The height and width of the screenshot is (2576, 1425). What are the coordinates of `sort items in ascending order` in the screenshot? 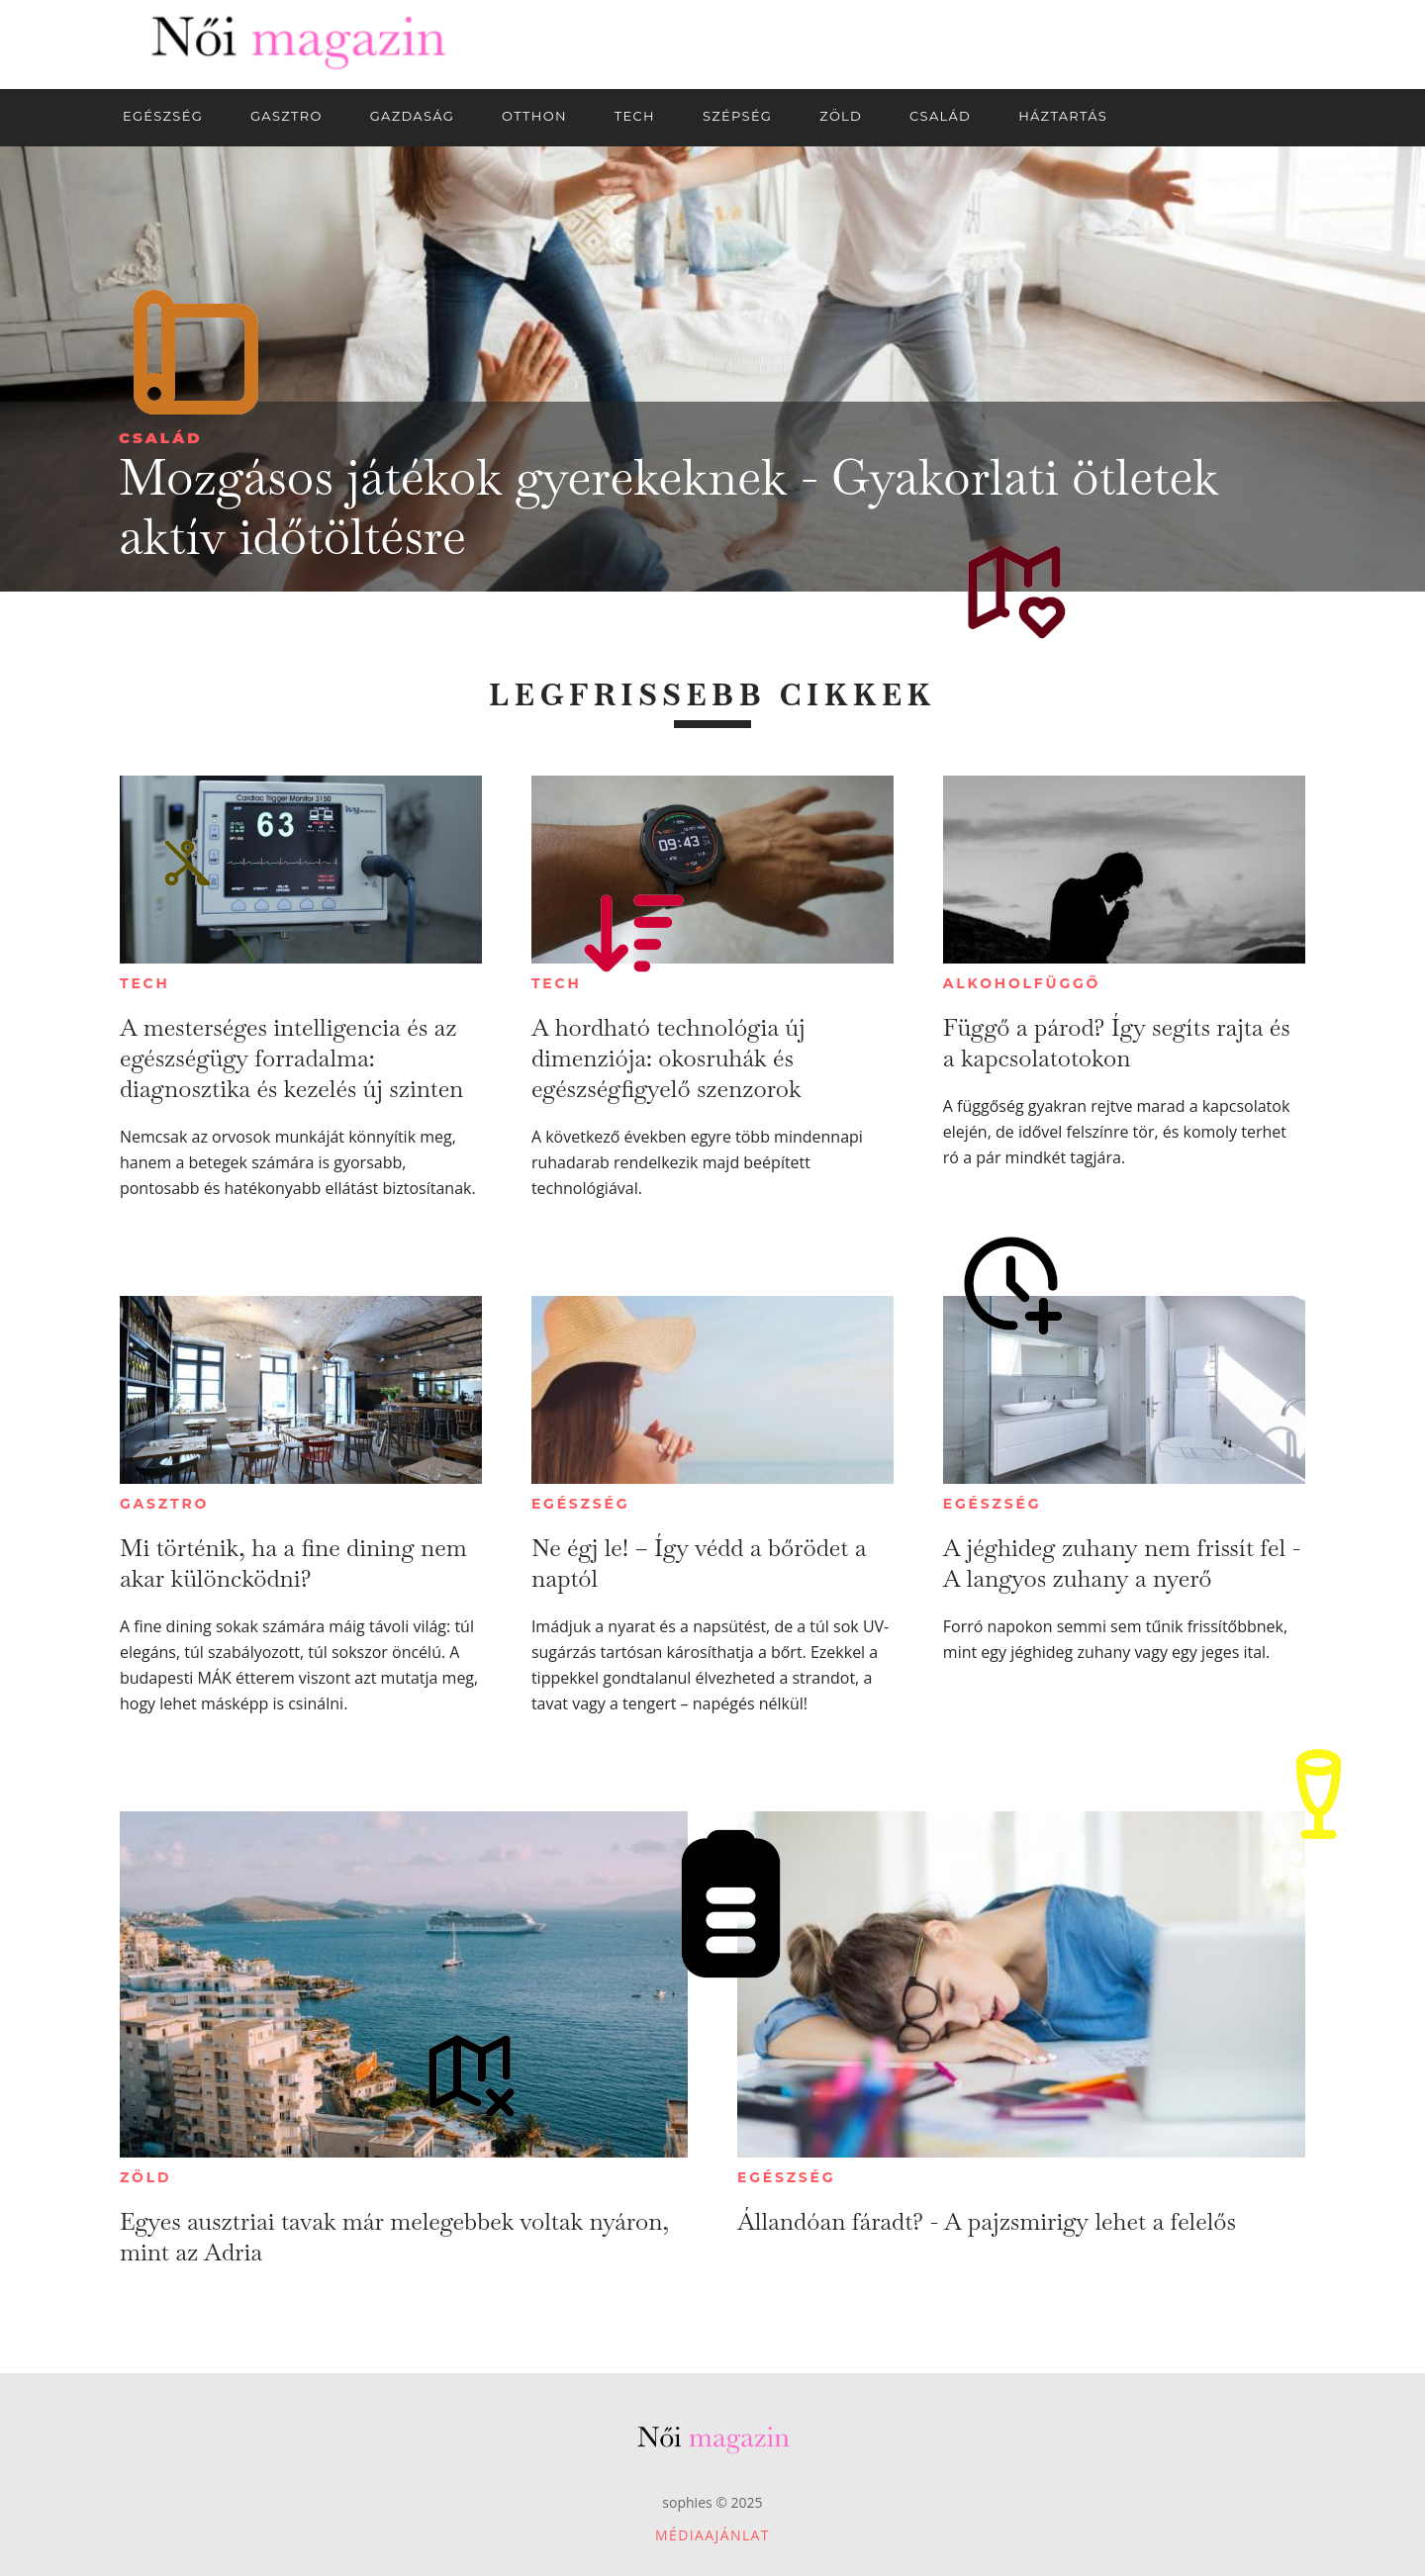 It's located at (633, 933).